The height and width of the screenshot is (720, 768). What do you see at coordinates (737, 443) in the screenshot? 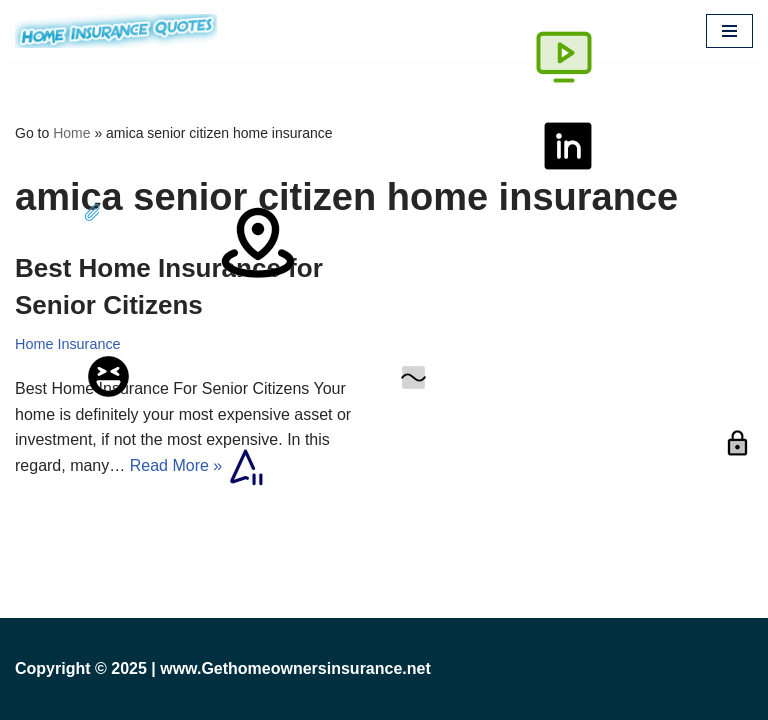
I see `indicates a secure connection` at bounding box center [737, 443].